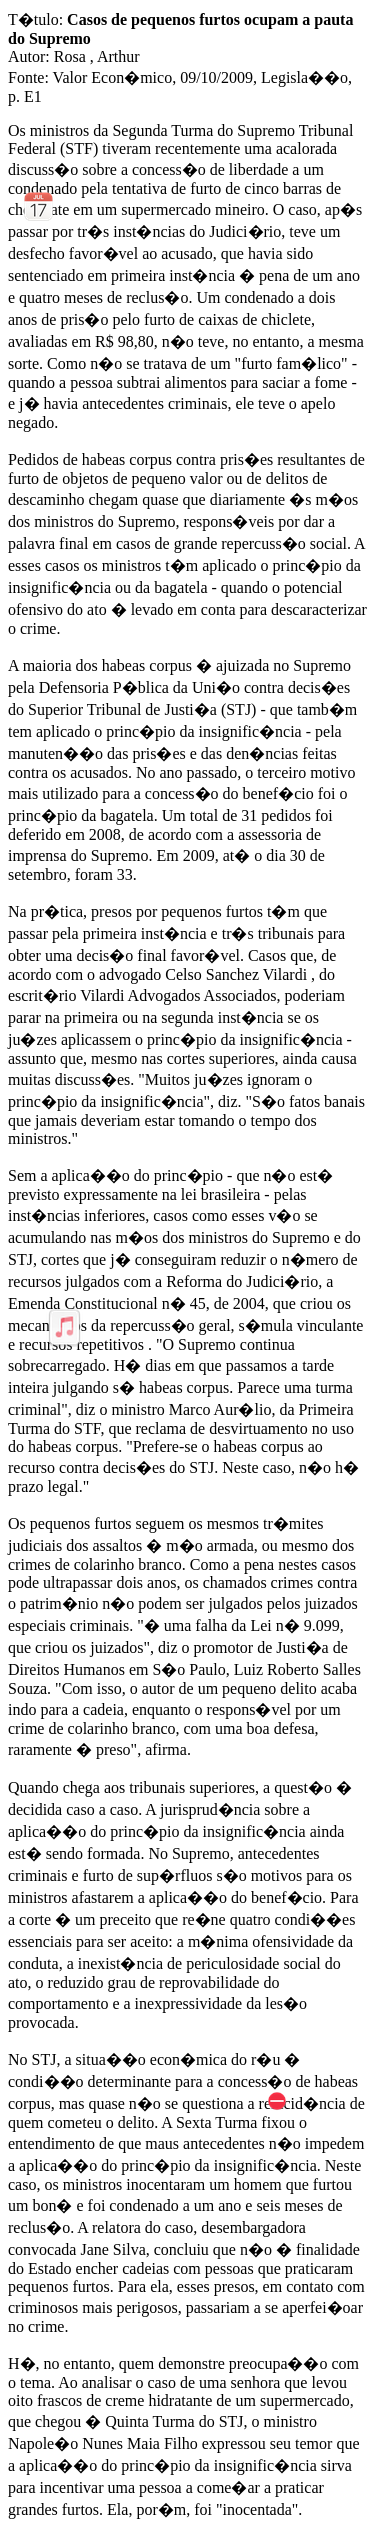  I want to click on open calendar app, so click(38, 206).